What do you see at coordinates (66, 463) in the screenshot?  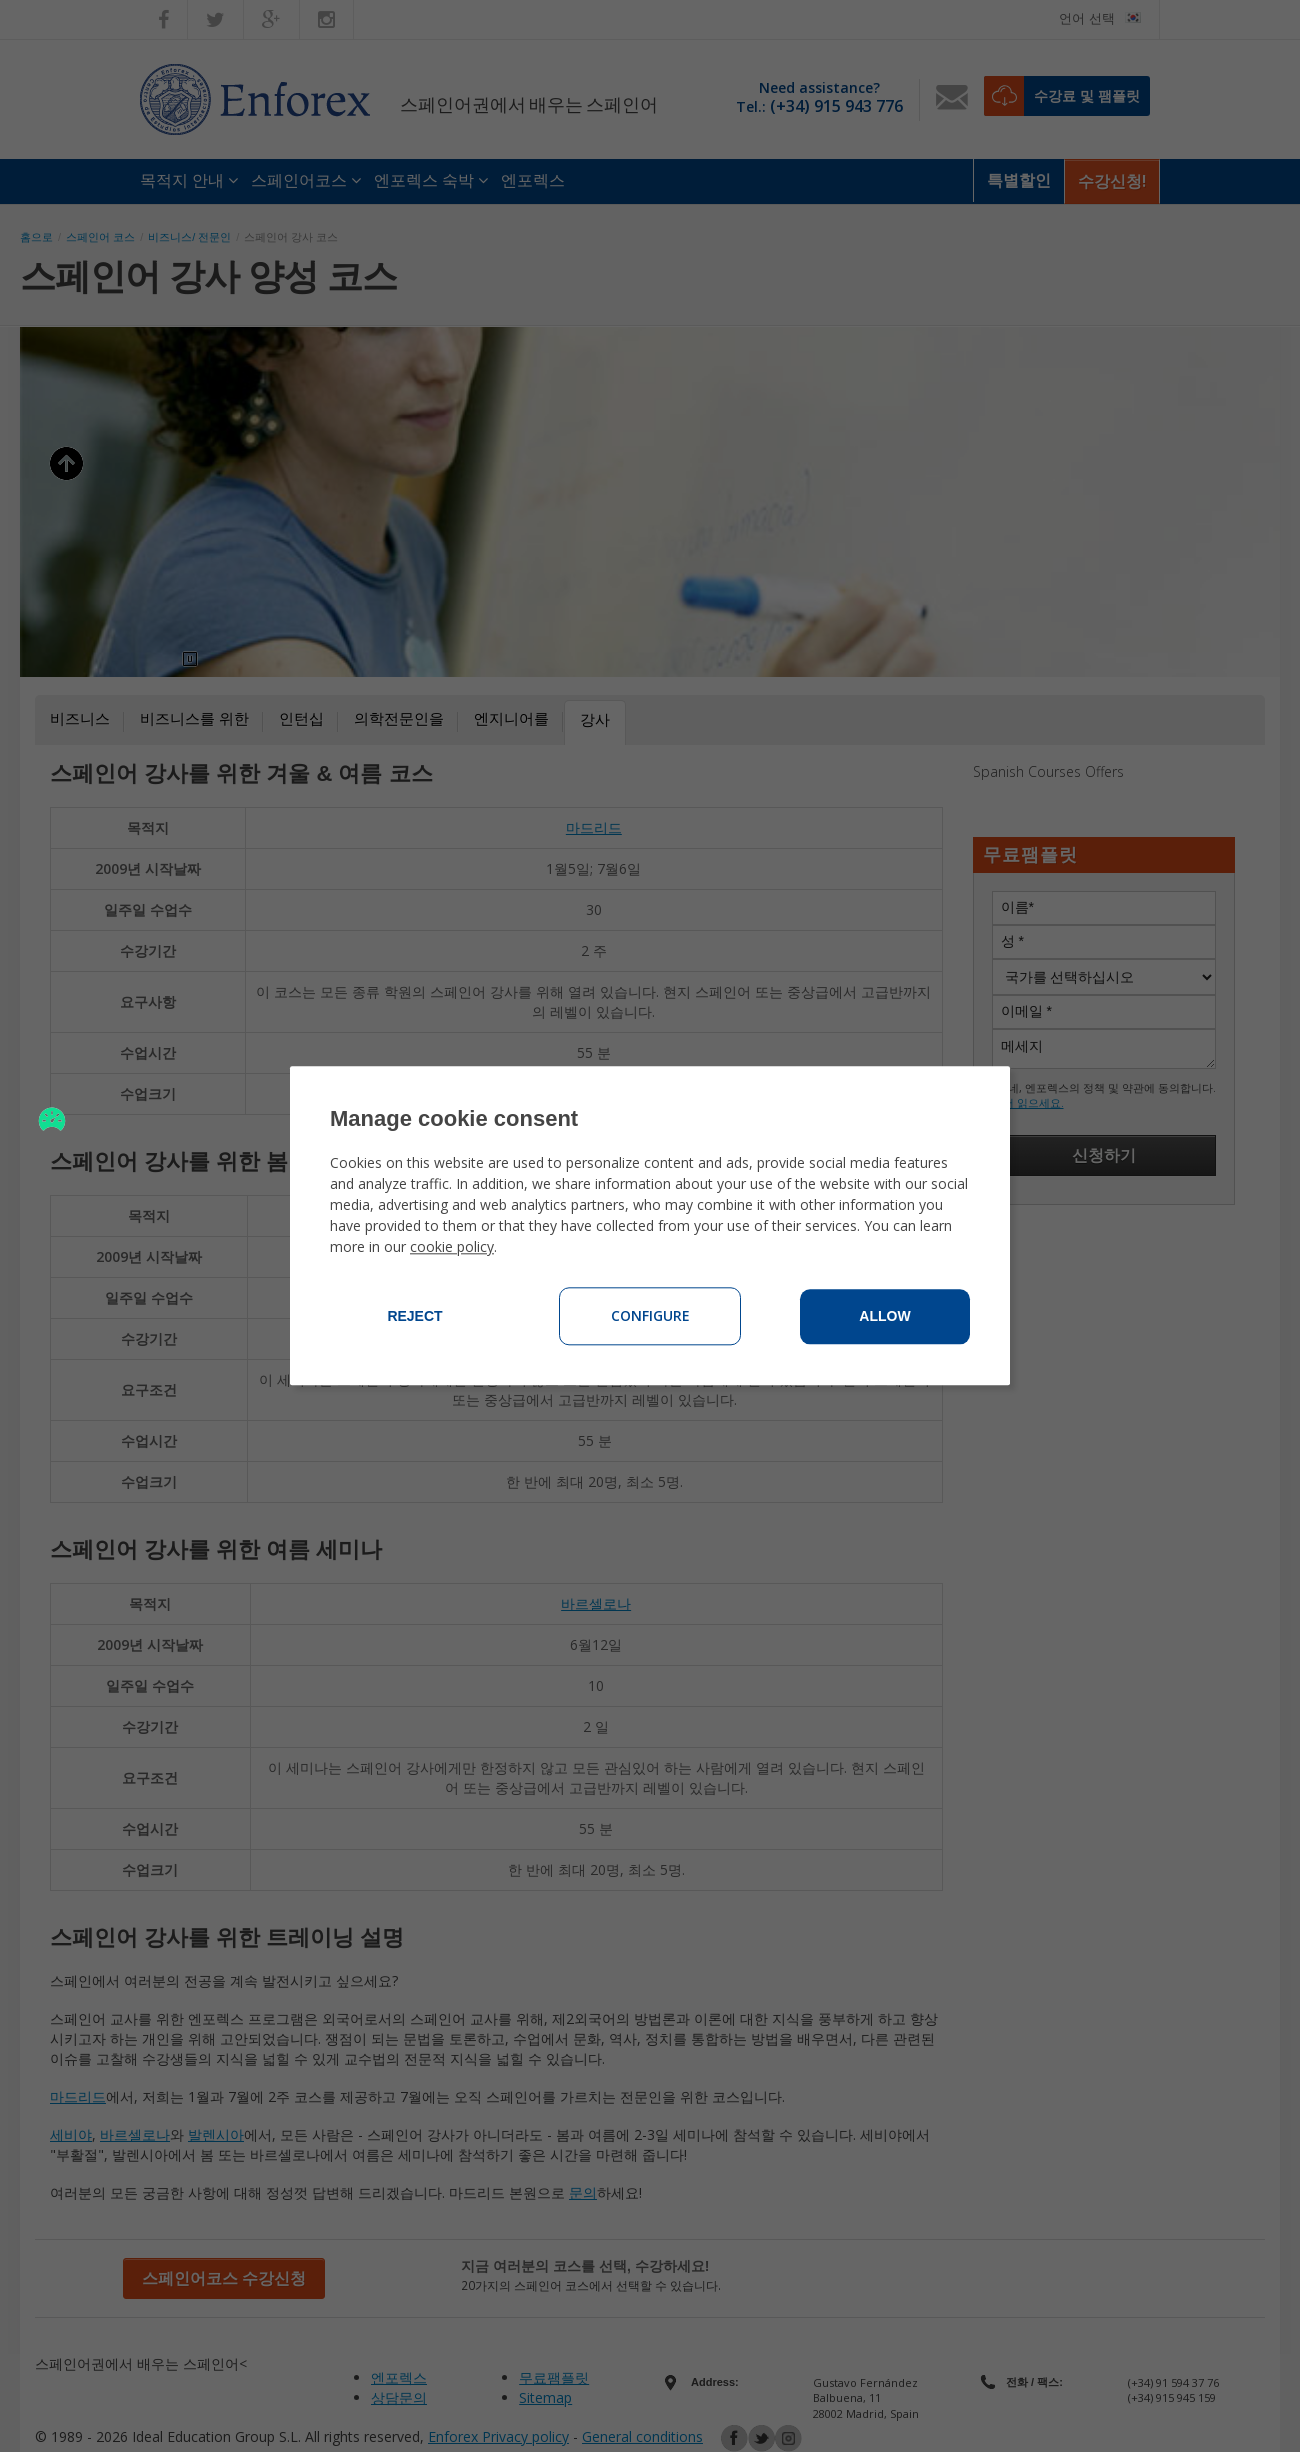 I see `scroll to top of page` at bounding box center [66, 463].